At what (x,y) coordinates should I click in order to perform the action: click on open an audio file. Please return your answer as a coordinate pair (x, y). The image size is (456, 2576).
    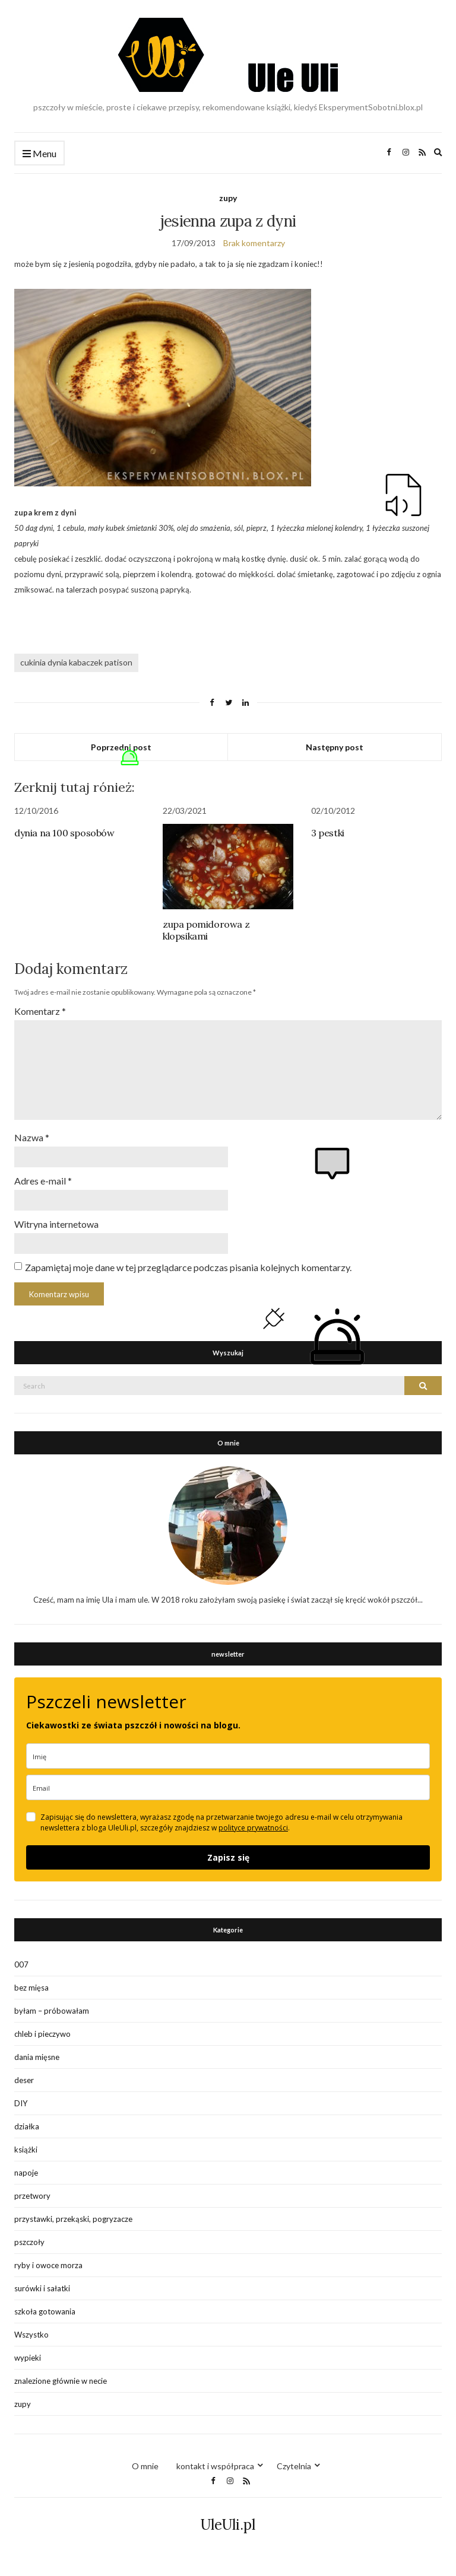
    Looking at the image, I should click on (403, 495).